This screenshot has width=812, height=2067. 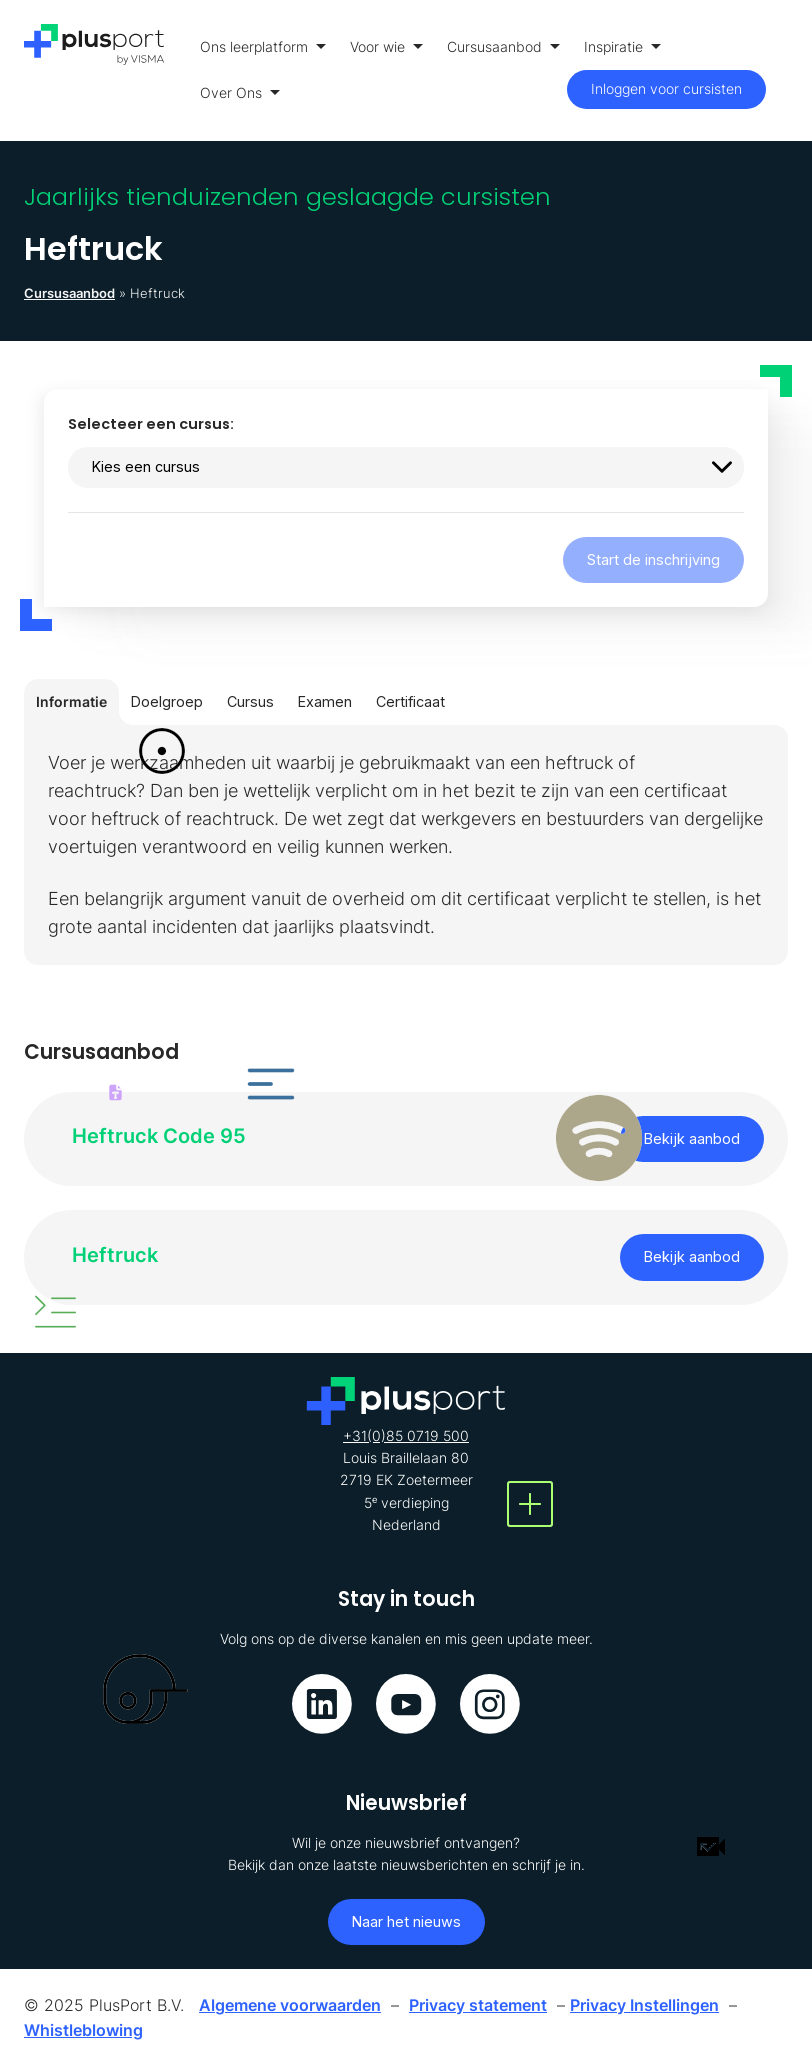 I want to click on open a text or typography file, so click(x=115, y=1092).